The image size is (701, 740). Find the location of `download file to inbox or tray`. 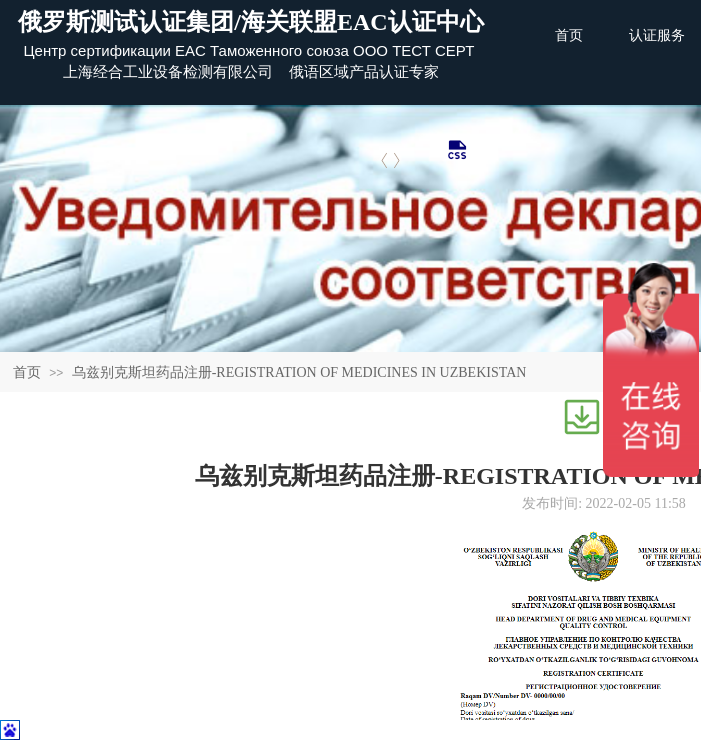

download file to inbox or tray is located at coordinates (582, 417).